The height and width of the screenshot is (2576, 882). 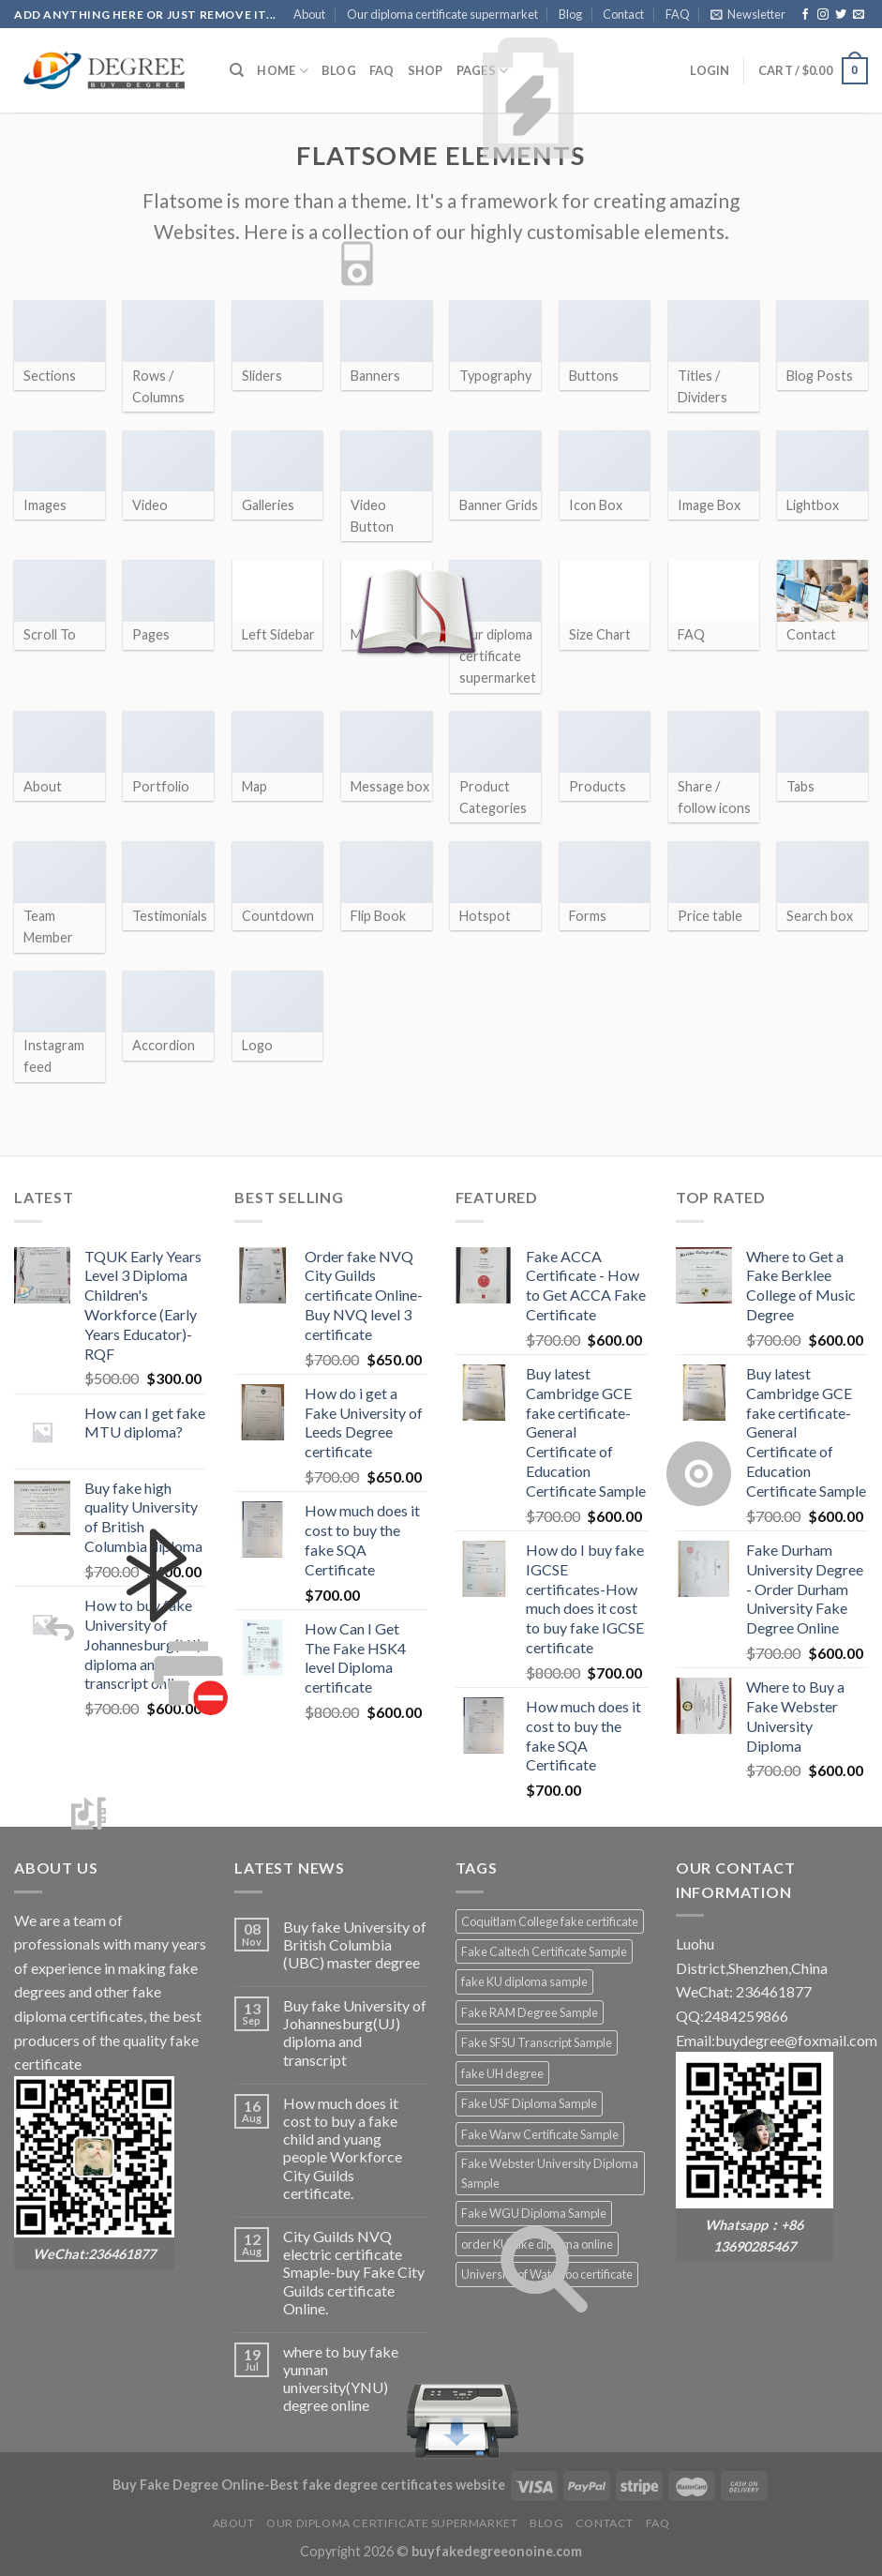 I want to click on audio device or sound card settings, so click(x=88, y=1812).